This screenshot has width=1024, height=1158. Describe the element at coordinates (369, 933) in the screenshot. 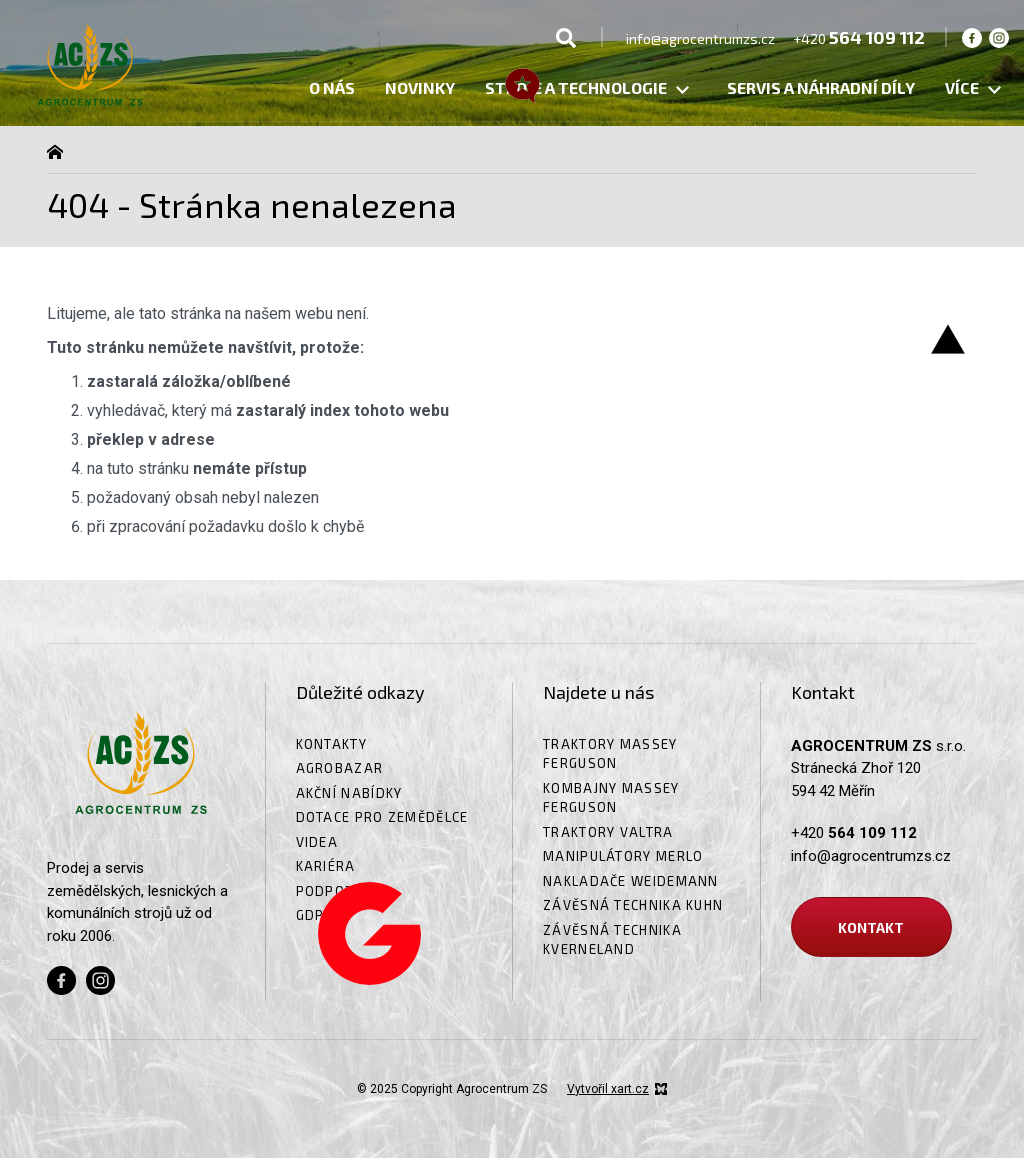

I see `visit justgiving fundraising platform` at that location.